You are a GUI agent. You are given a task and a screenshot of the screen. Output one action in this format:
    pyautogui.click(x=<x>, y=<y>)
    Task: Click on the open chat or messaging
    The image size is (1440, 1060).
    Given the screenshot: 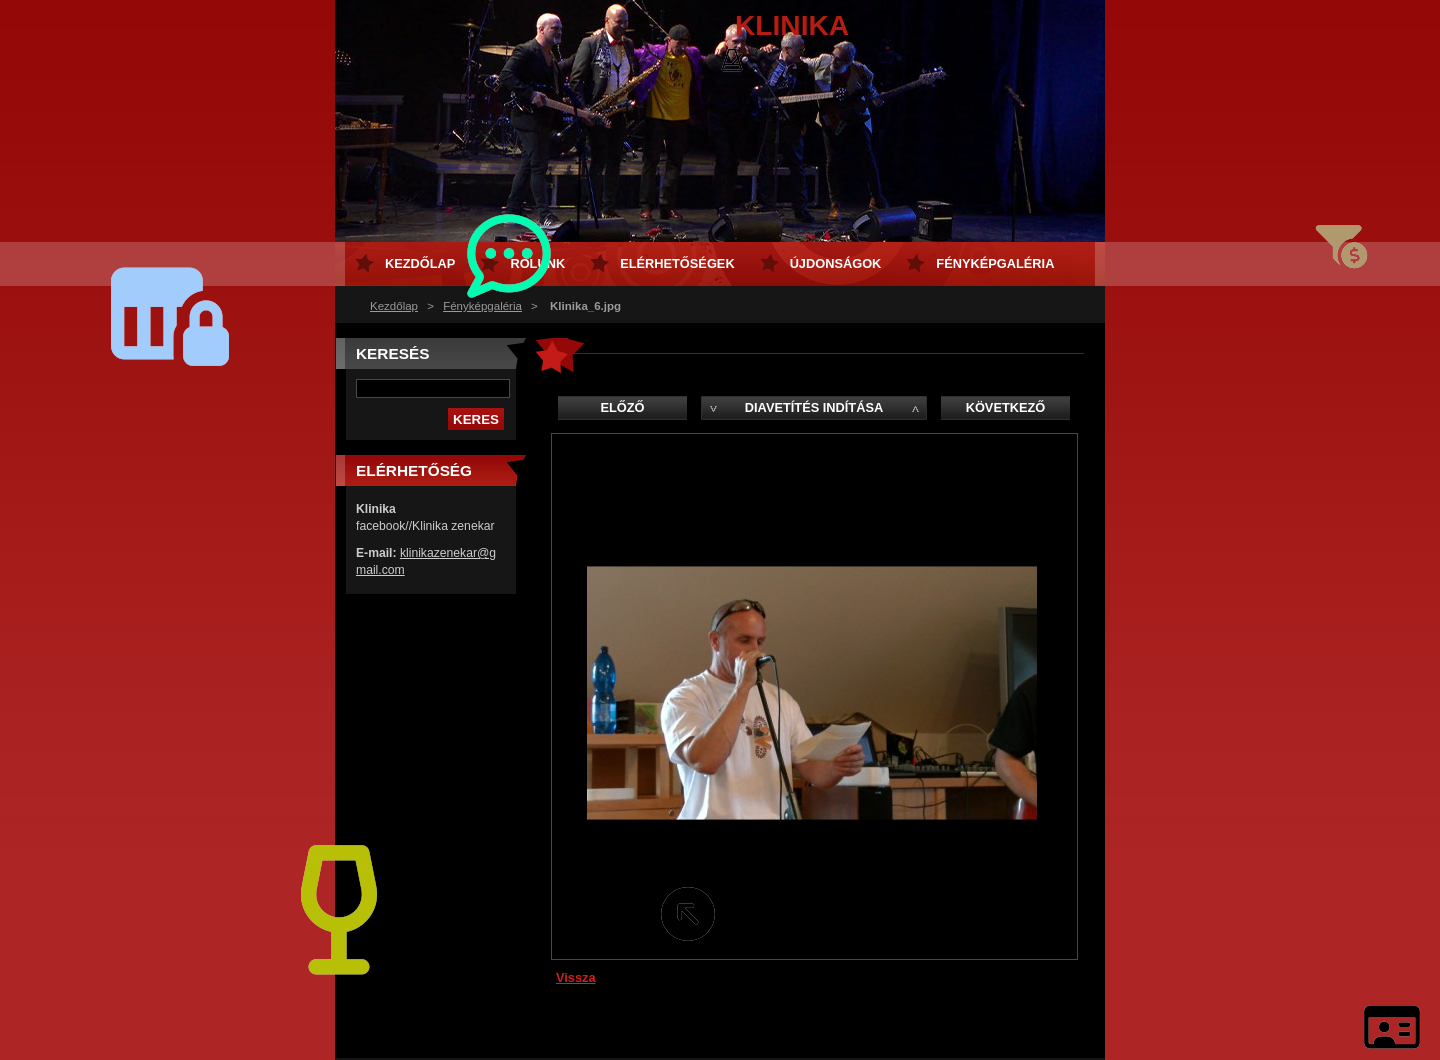 What is the action you would take?
    pyautogui.click(x=509, y=256)
    